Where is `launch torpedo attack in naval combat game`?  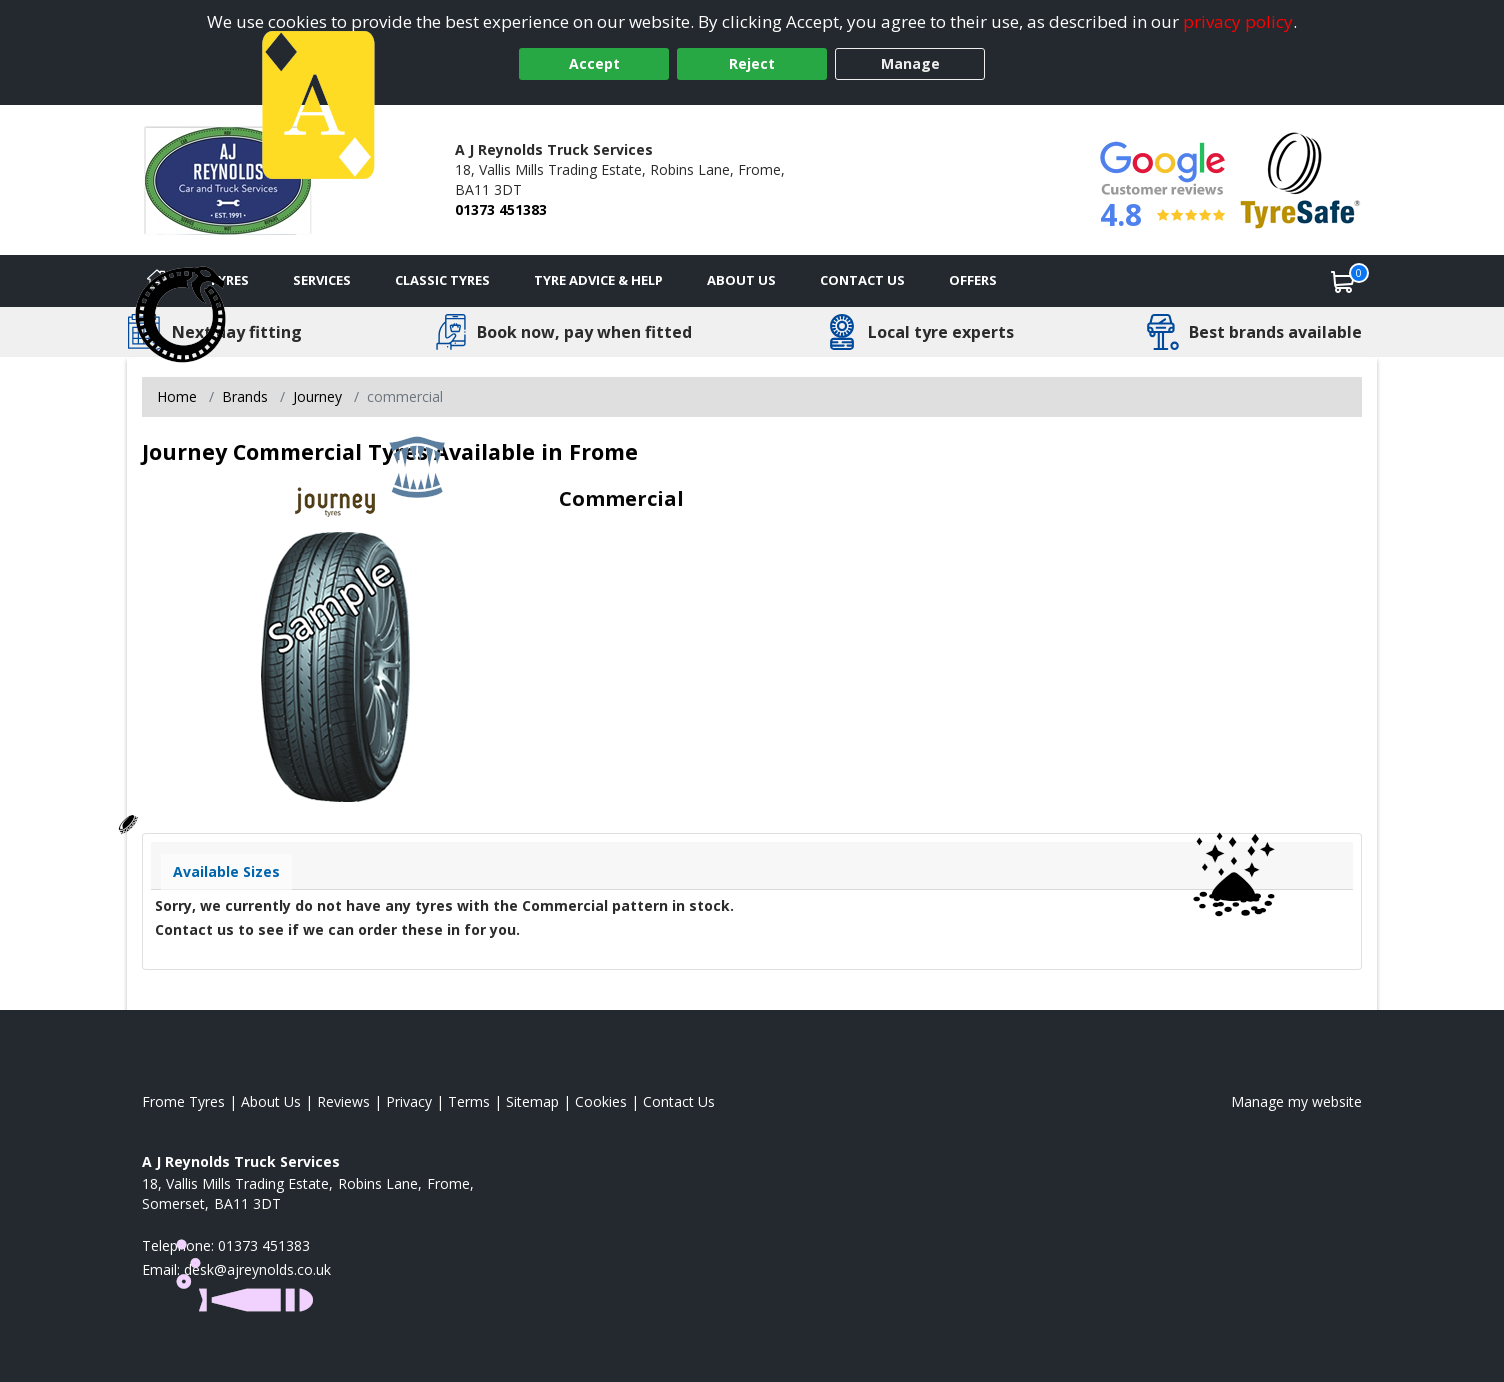
launch torpedo attack in naval combat game is located at coordinates (244, 1300).